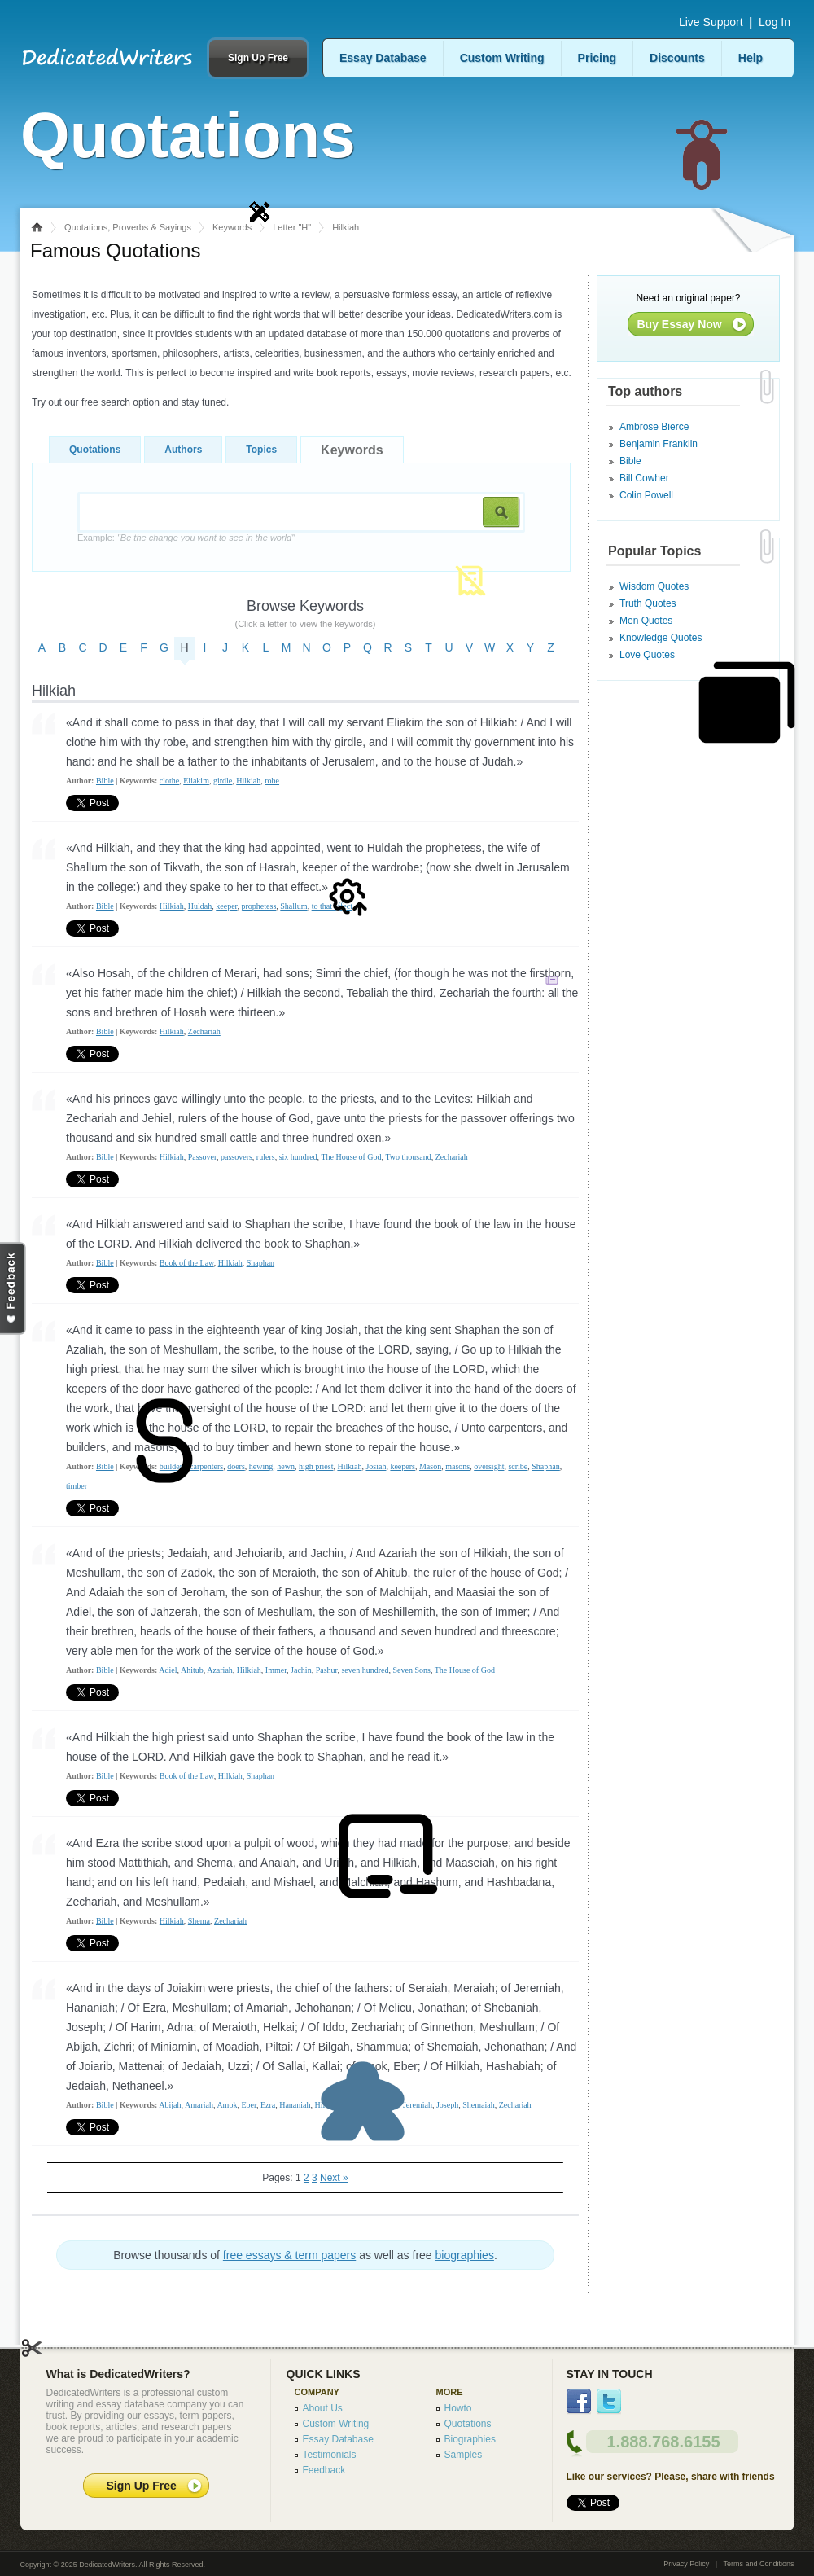 The height and width of the screenshot is (2576, 814). What do you see at coordinates (470, 581) in the screenshot?
I see `disable receipt generation` at bounding box center [470, 581].